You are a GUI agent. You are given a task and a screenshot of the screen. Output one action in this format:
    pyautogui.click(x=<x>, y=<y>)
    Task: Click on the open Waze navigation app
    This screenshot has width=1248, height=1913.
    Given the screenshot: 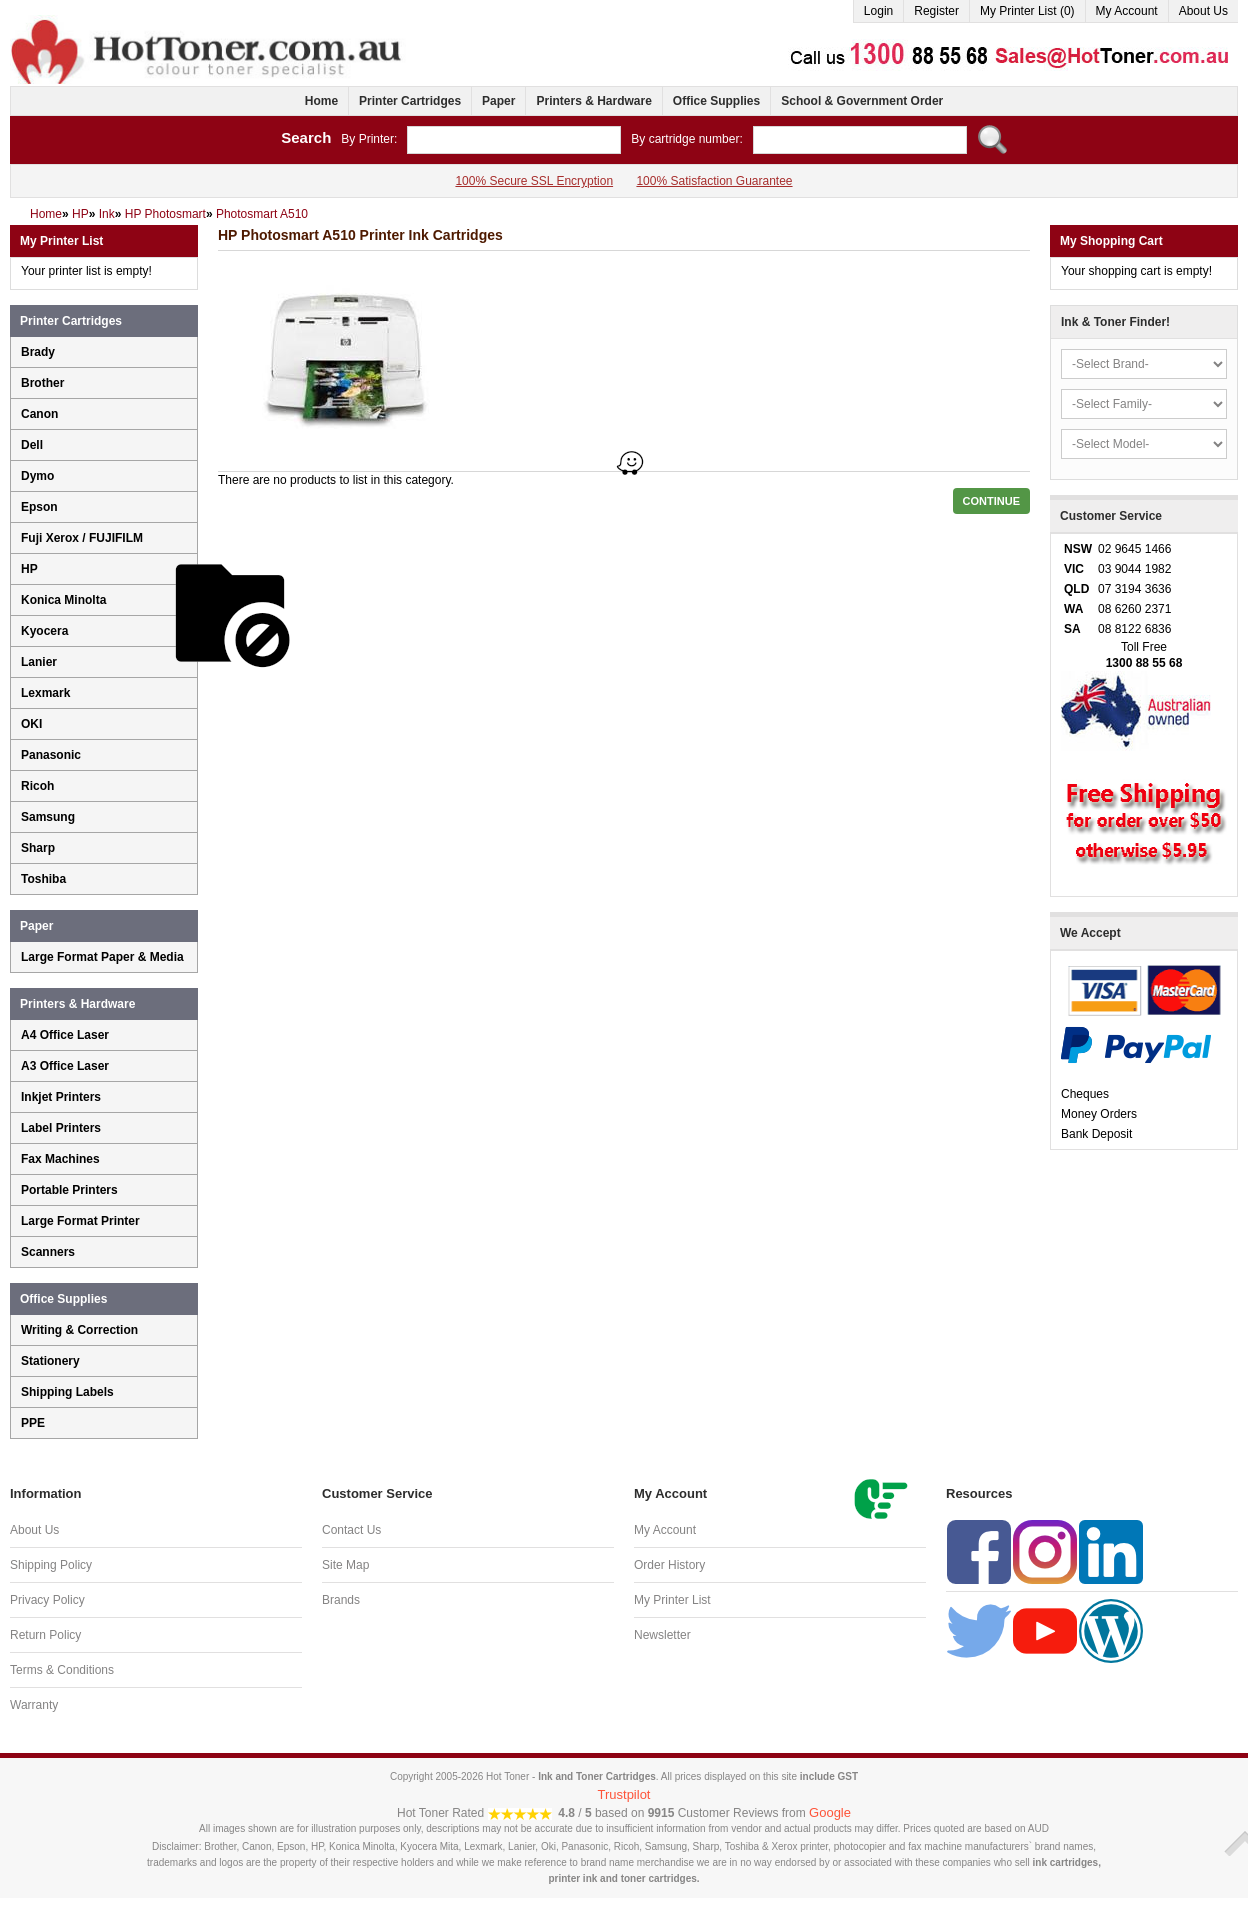 What is the action you would take?
    pyautogui.click(x=630, y=463)
    